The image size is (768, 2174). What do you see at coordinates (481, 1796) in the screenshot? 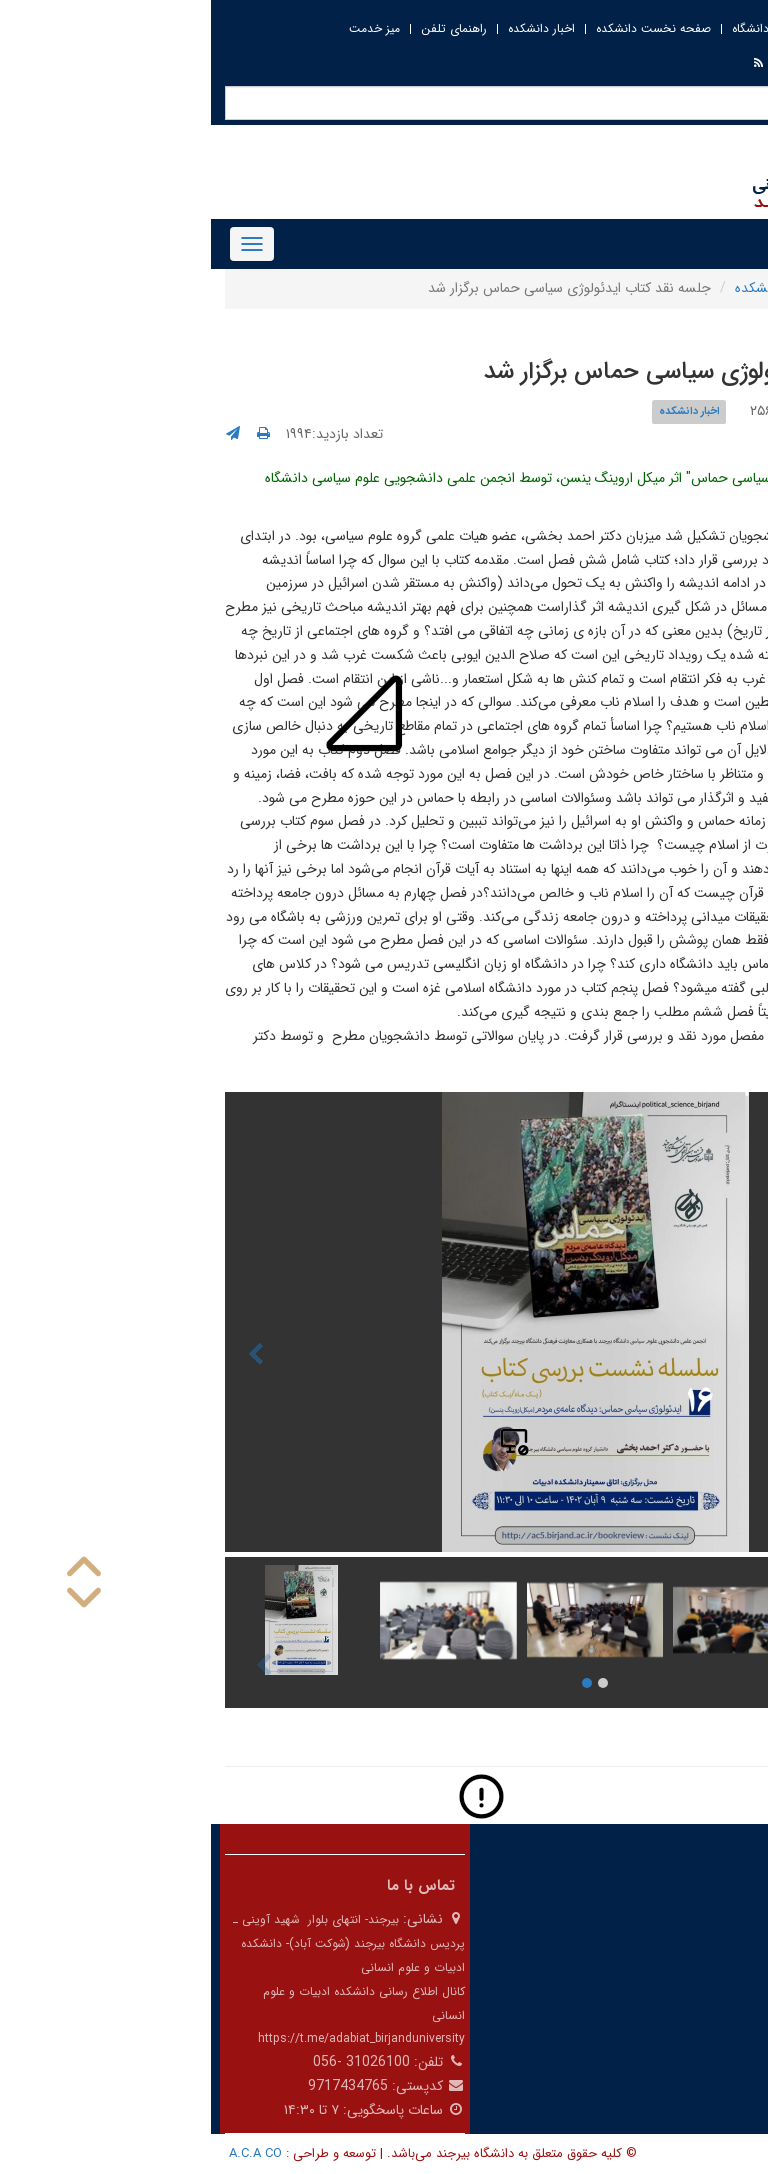
I see `indicates a warning or alert requiring attention` at bounding box center [481, 1796].